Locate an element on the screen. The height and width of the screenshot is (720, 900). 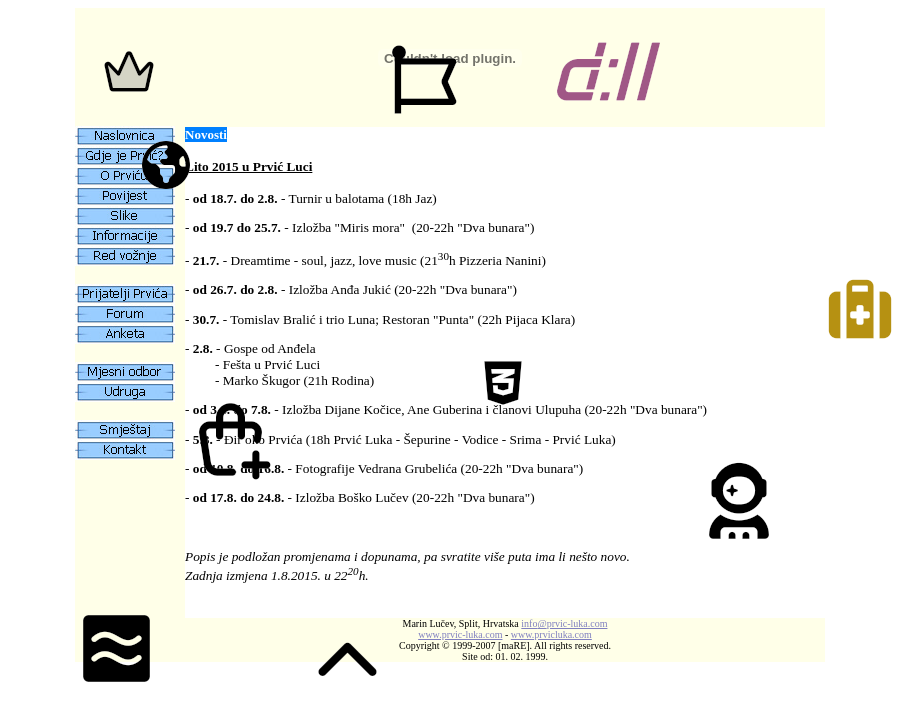
view astronaut or space-themed user profile is located at coordinates (739, 502).